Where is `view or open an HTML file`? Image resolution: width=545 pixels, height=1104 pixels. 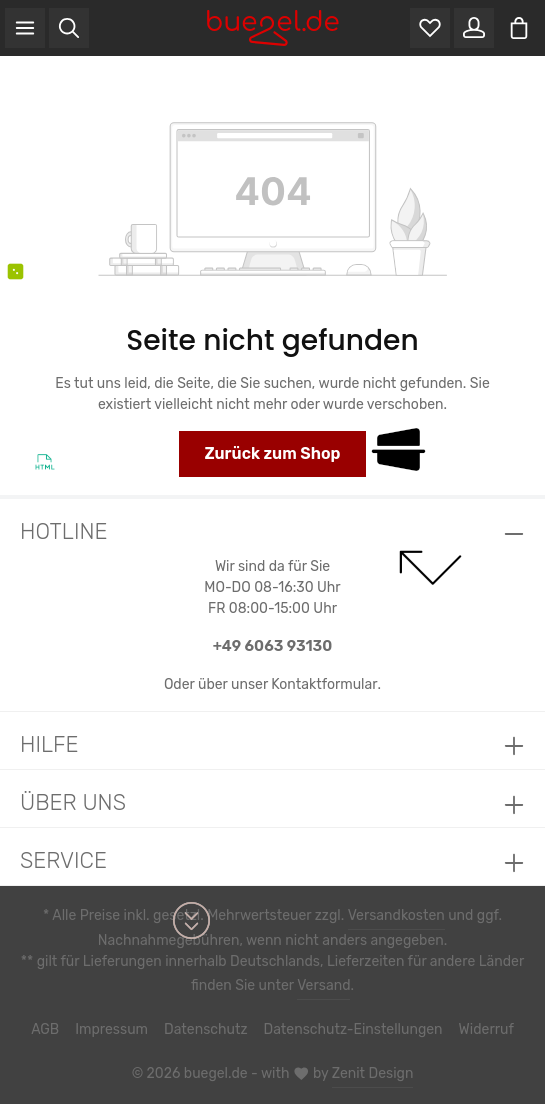 view or open an HTML file is located at coordinates (44, 462).